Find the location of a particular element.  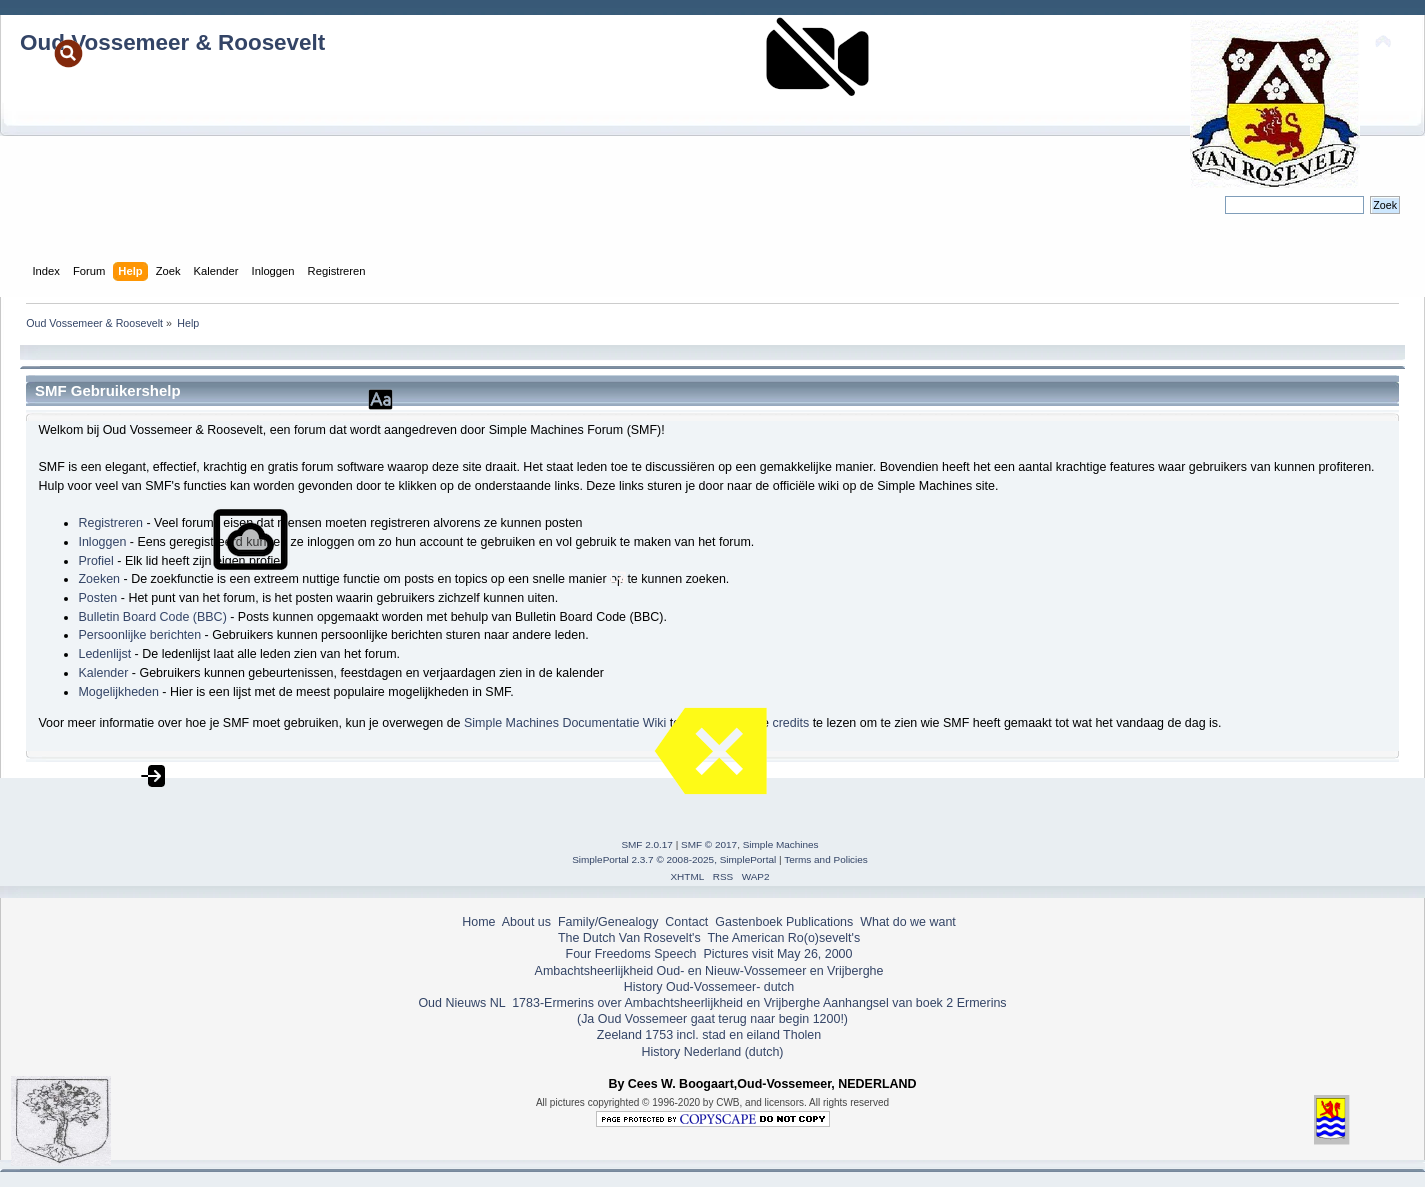

tap to search is located at coordinates (68, 53).